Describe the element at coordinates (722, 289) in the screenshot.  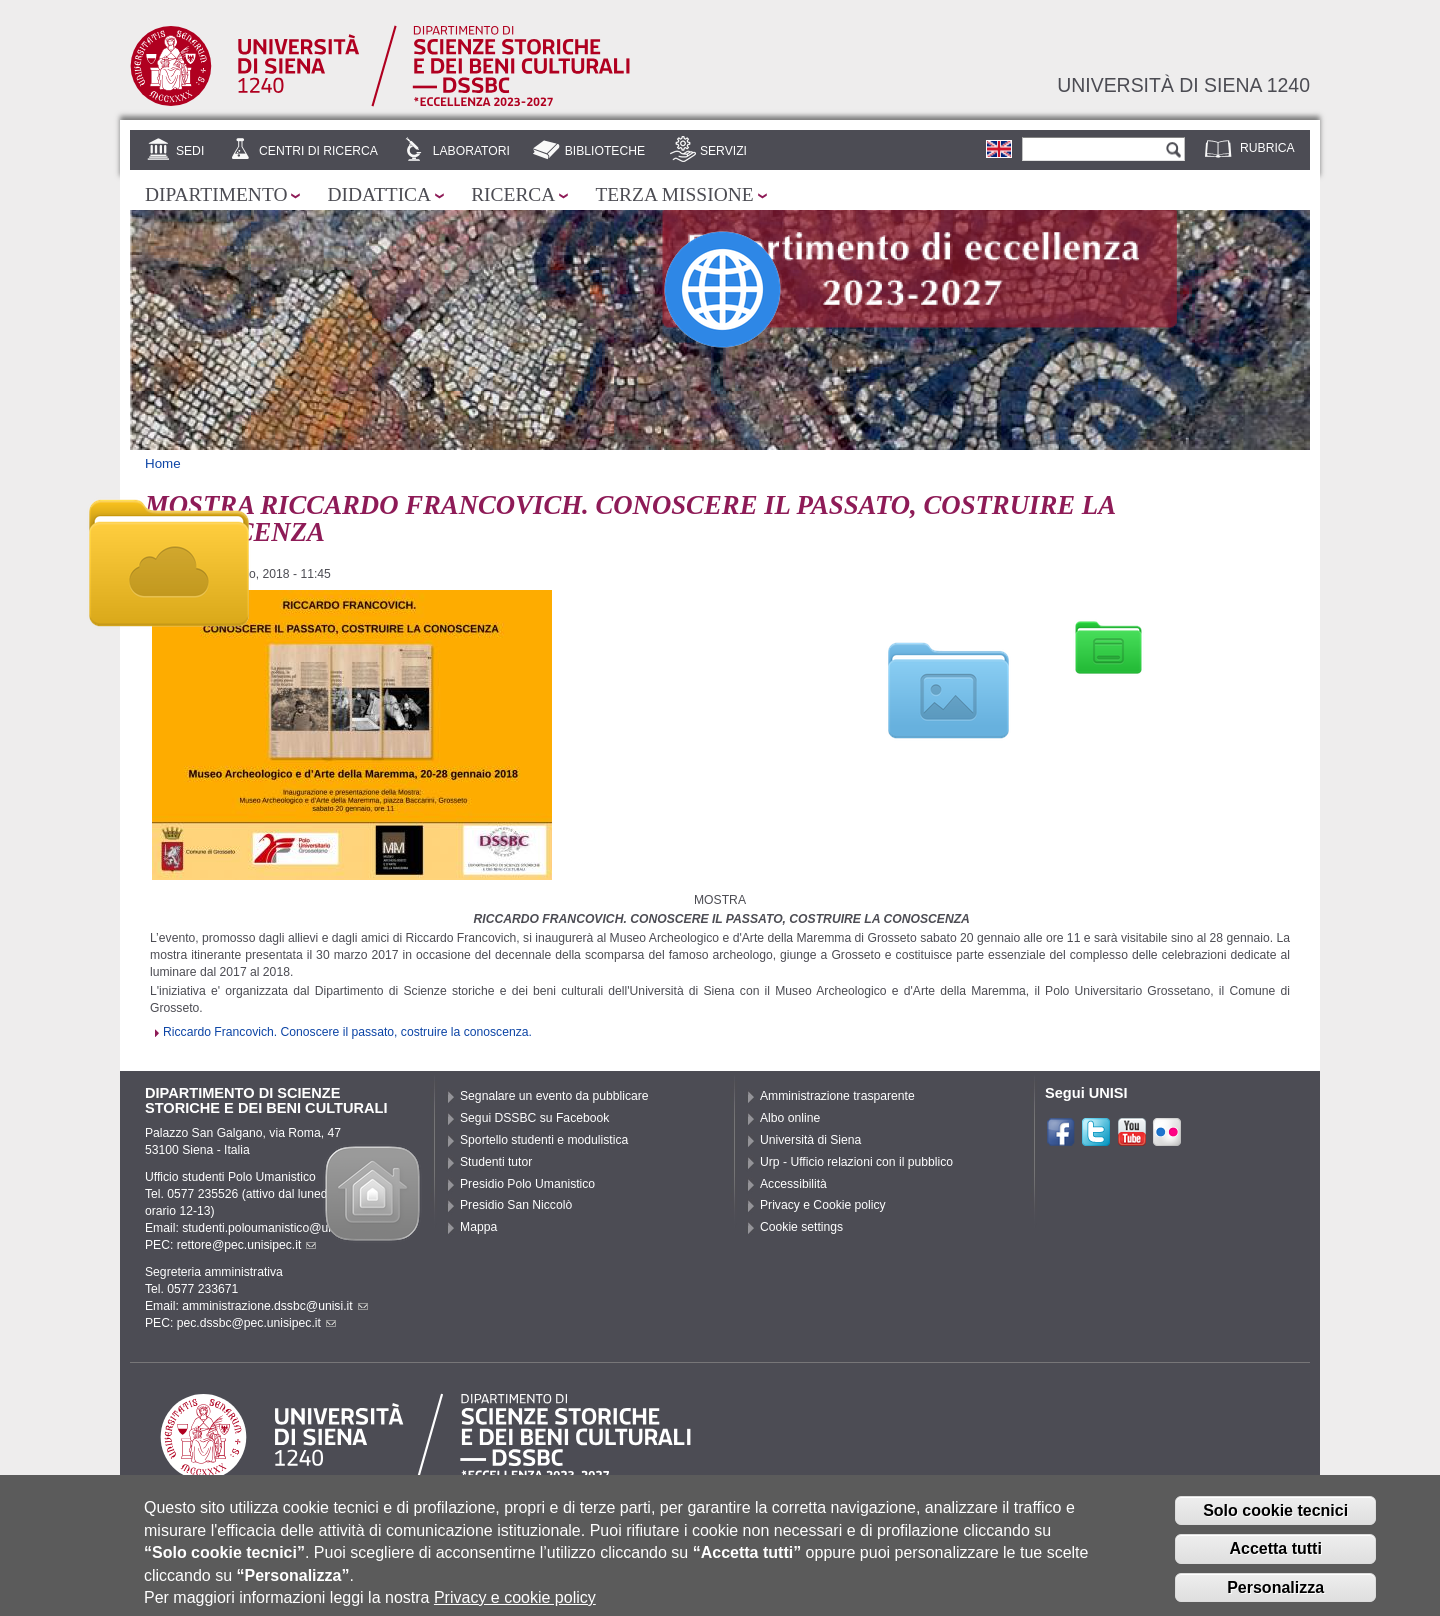
I see `indicates a web-based or online resource` at that location.